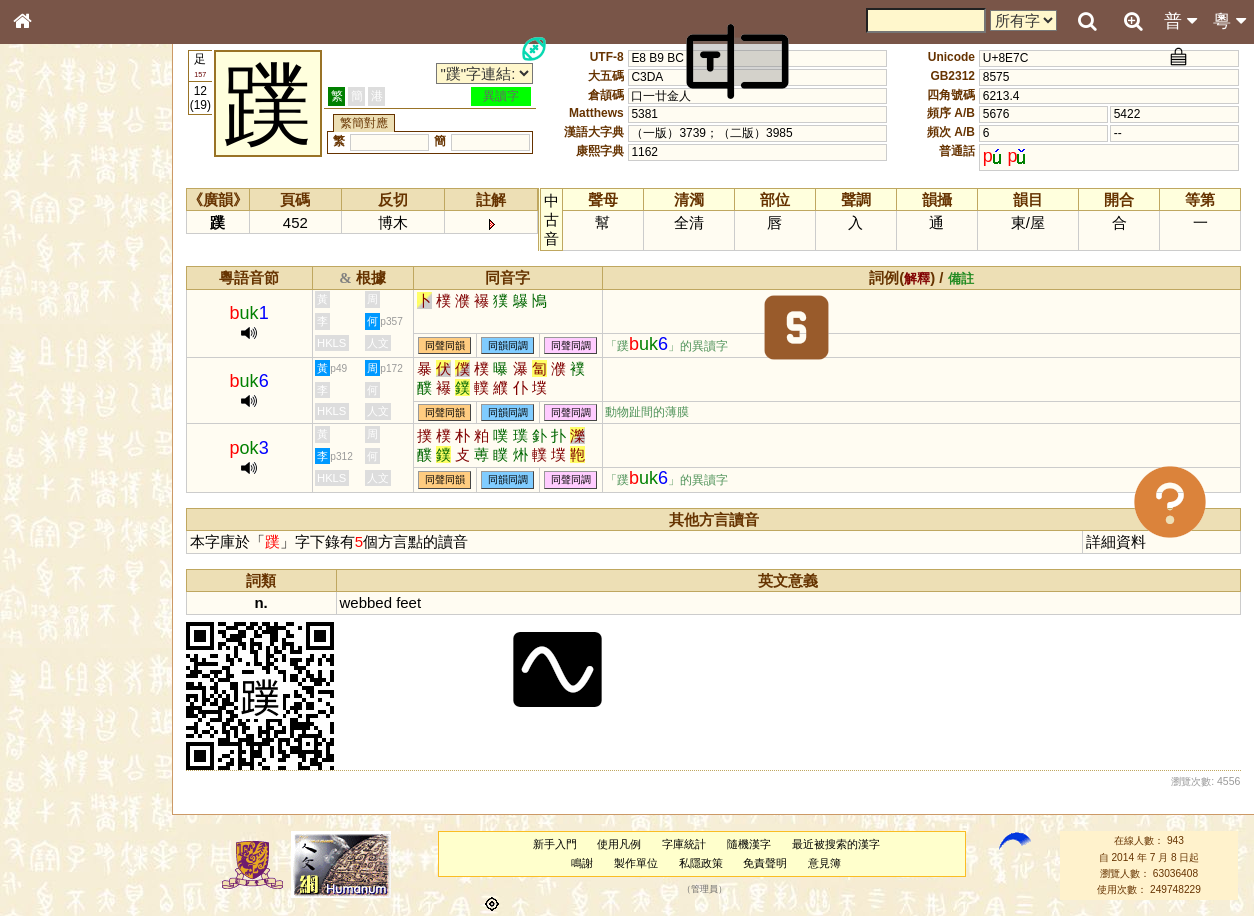 The width and height of the screenshot is (1254, 916). Describe the element at coordinates (1170, 502) in the screenshot. I see `access help or support` at that location.